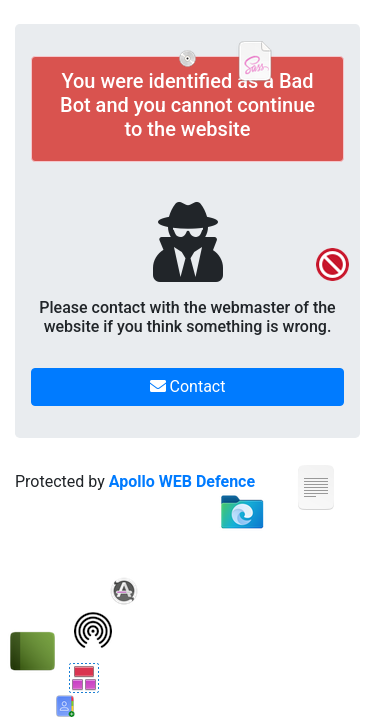 Image resolution: width=375 pixels, height=720 pixels. I want to click on check for and install software updates, so click(124, 591).